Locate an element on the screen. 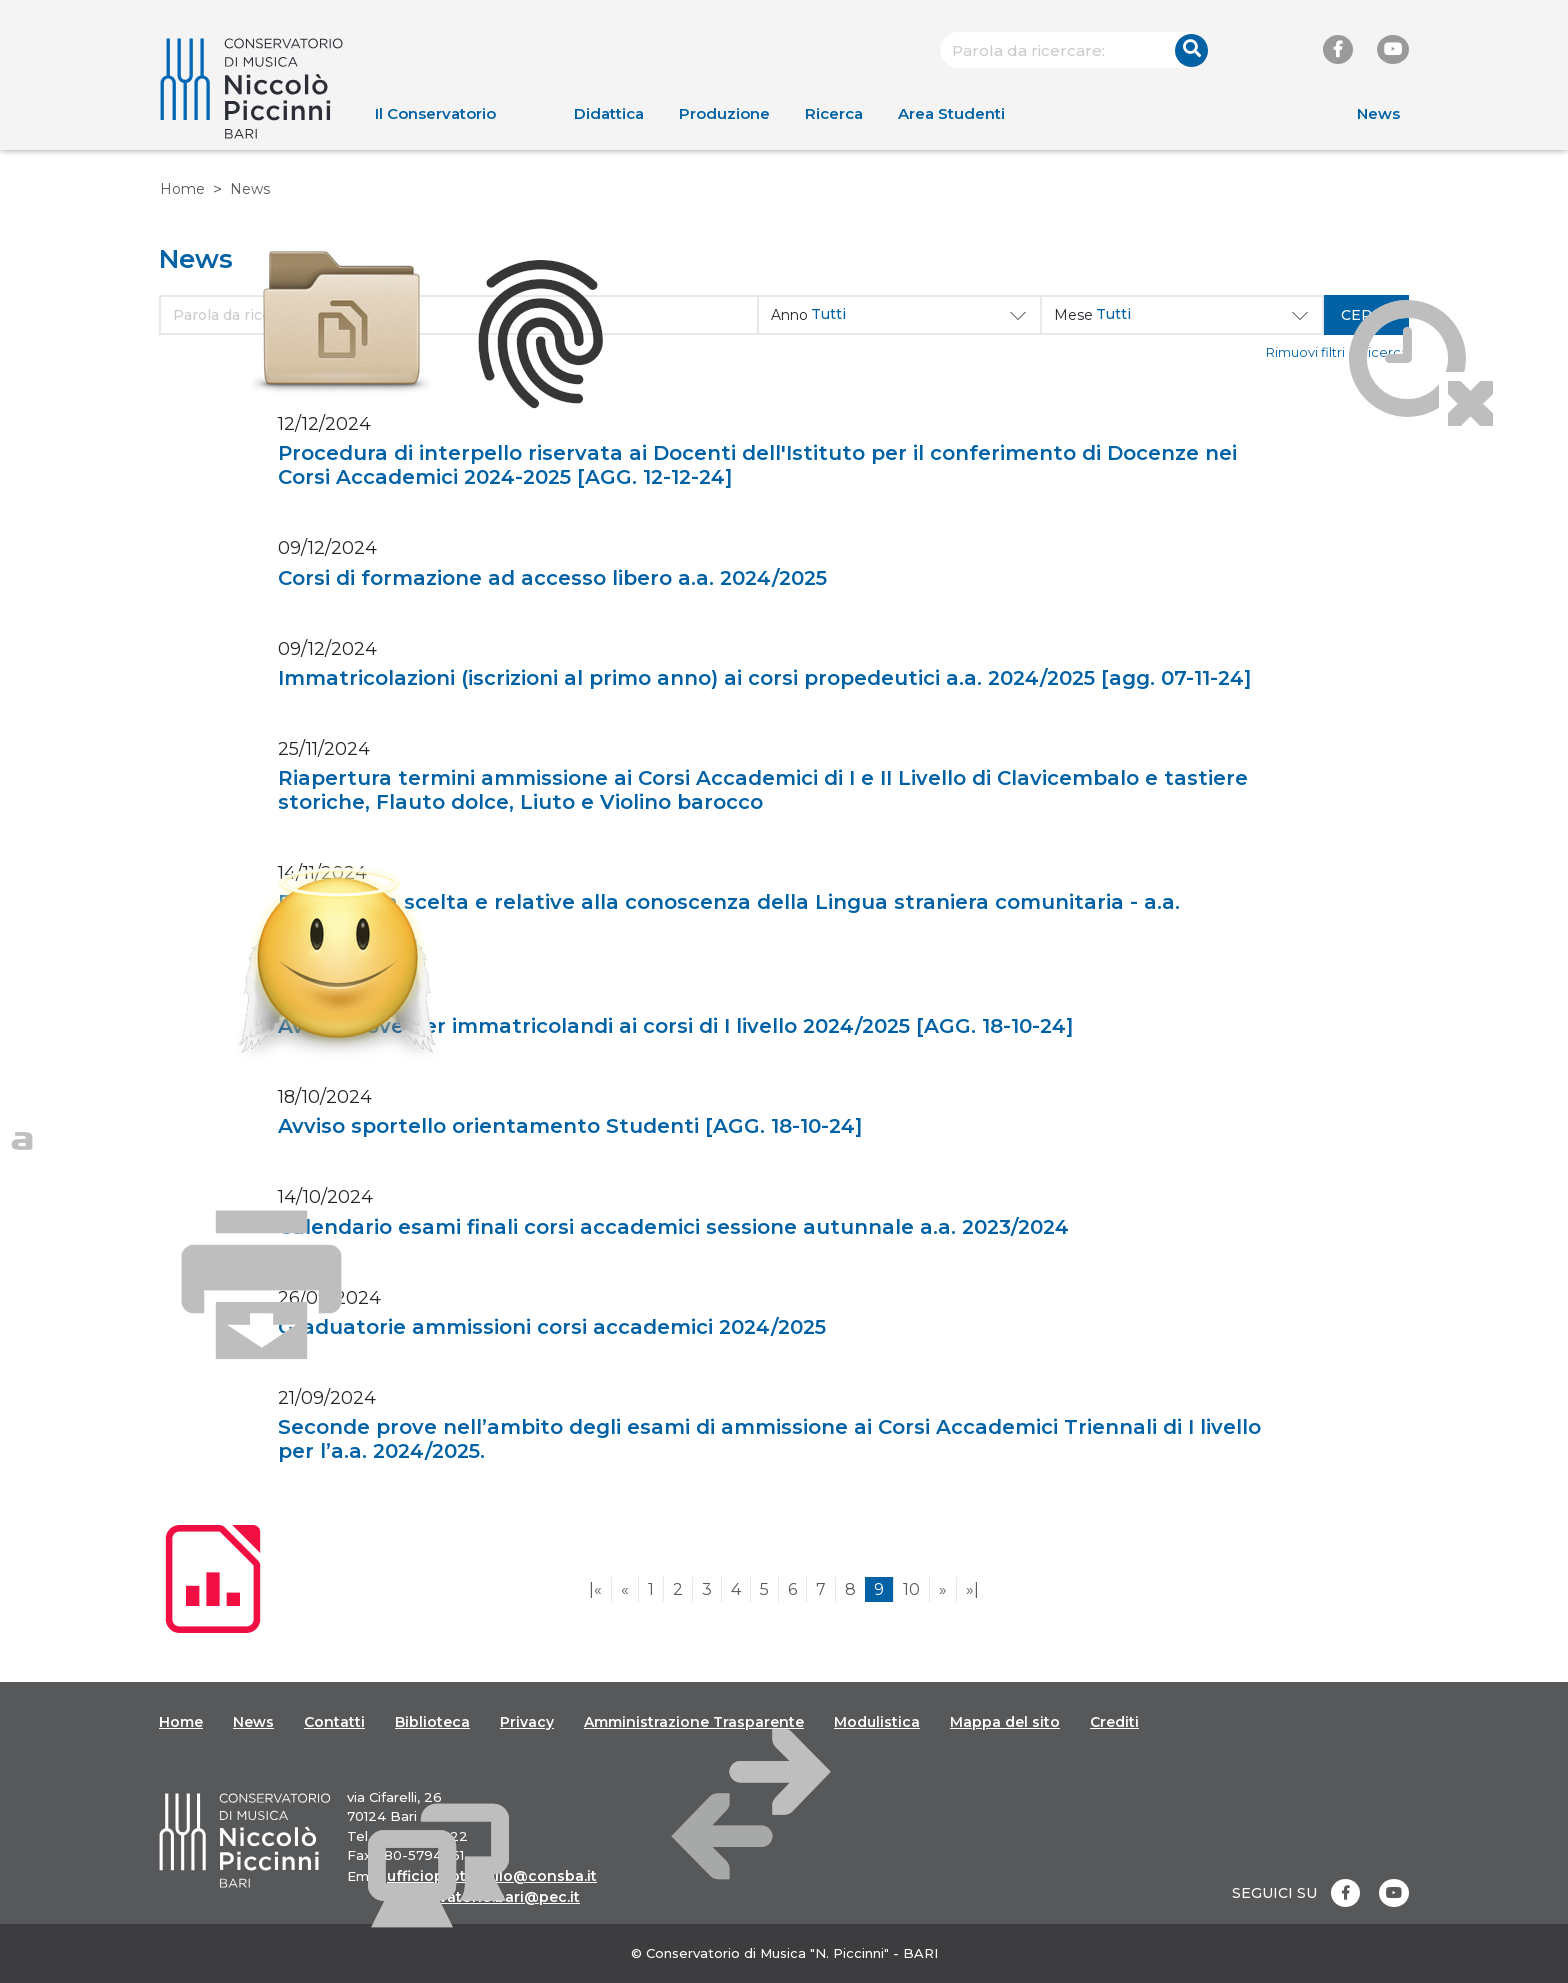 The height and width of the screenshot is (1983, 1568). apply bold formatting to selected text is located at coordinates (22, 1141).